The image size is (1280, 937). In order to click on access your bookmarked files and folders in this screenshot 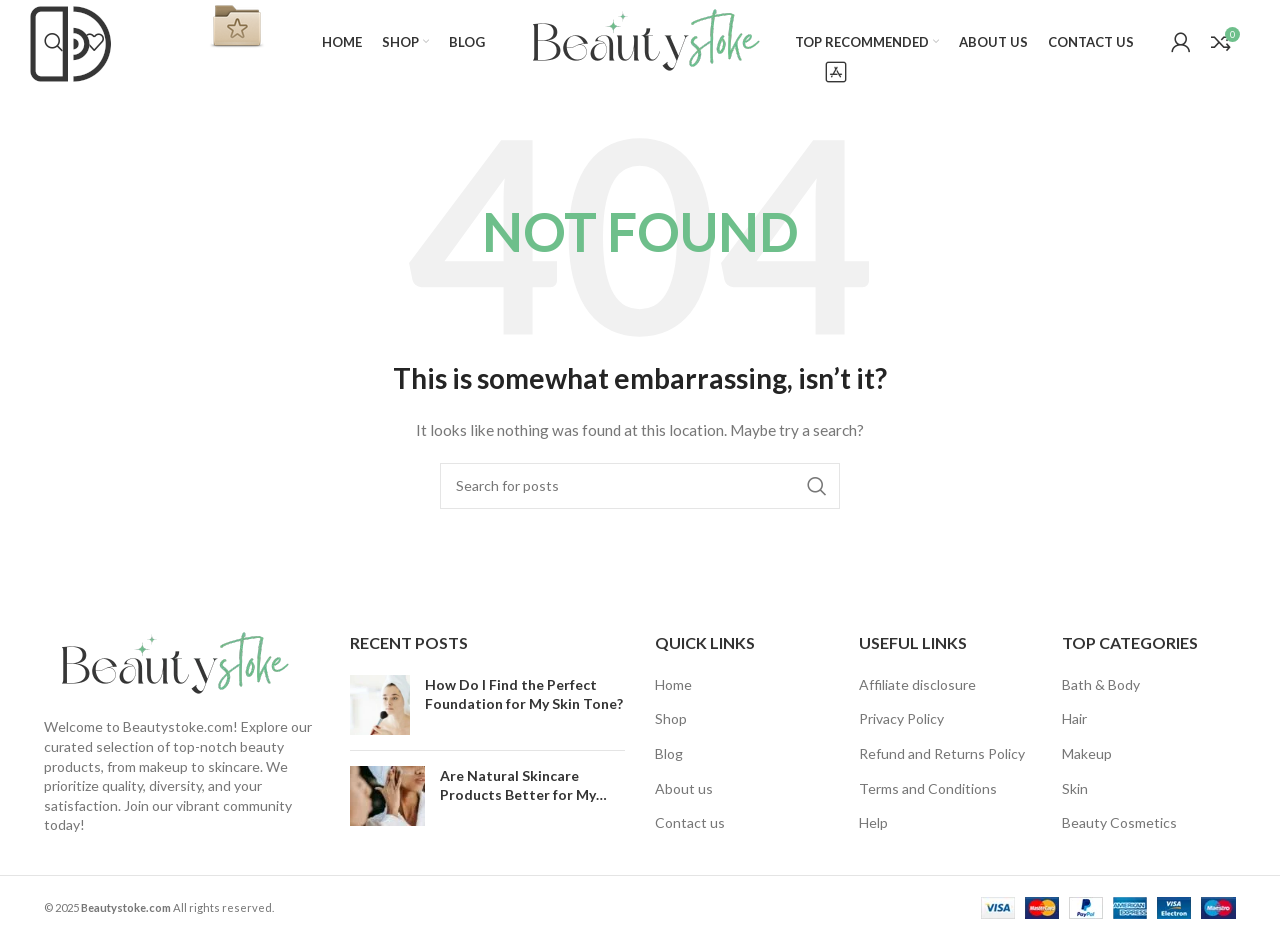, I will do `click(237, 28)`.